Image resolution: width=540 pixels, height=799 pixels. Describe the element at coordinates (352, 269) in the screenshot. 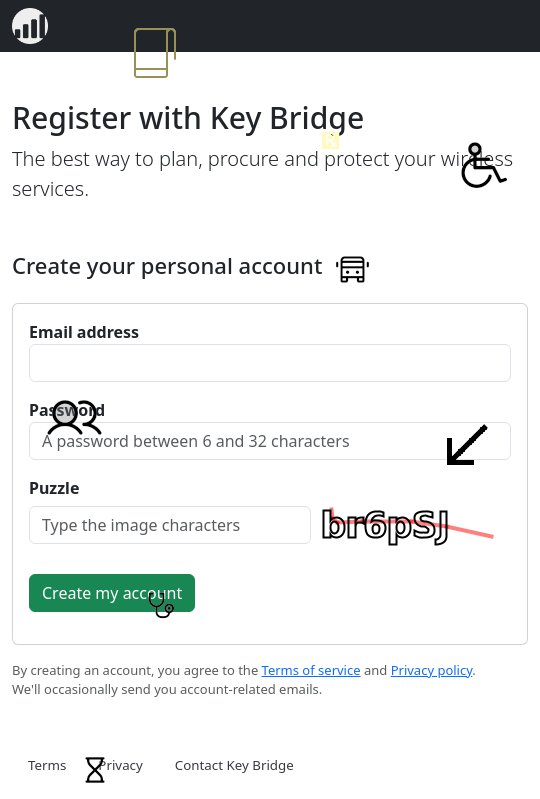

I see `view public transit options` at that location.